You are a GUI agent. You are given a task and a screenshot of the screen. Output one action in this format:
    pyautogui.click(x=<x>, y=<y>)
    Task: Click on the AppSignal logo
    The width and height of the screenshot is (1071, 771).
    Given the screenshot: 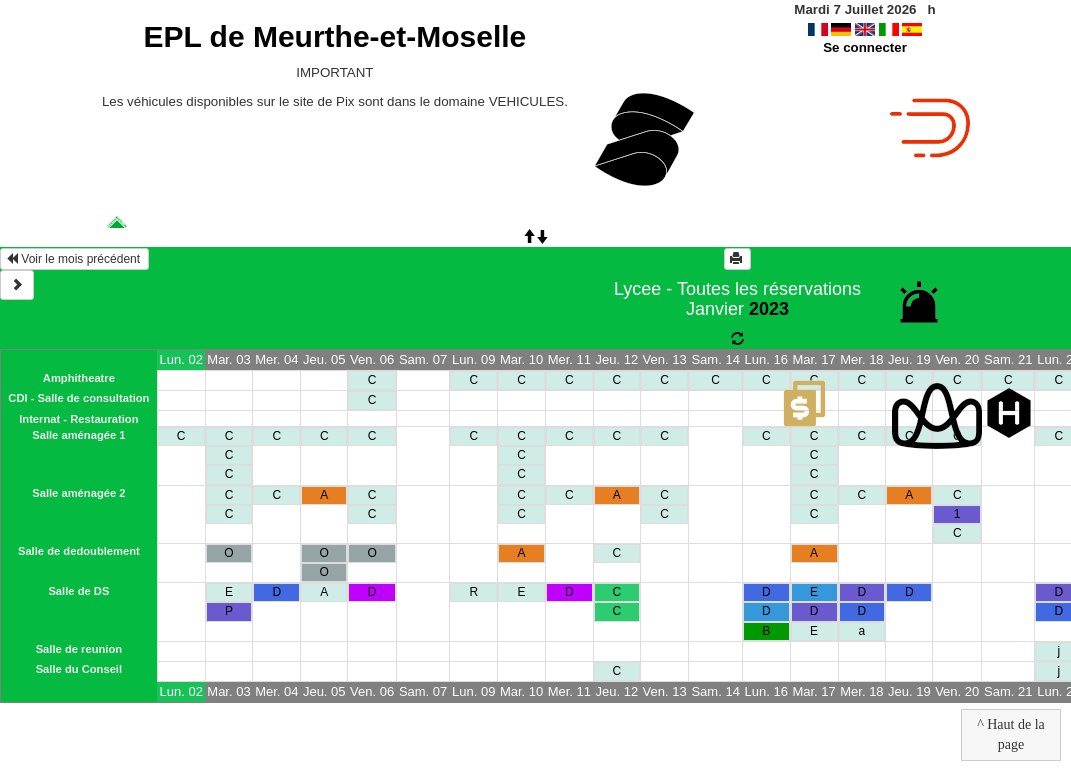 What is the action you would take?
    pyautogui.click(x=937, y=416)
    